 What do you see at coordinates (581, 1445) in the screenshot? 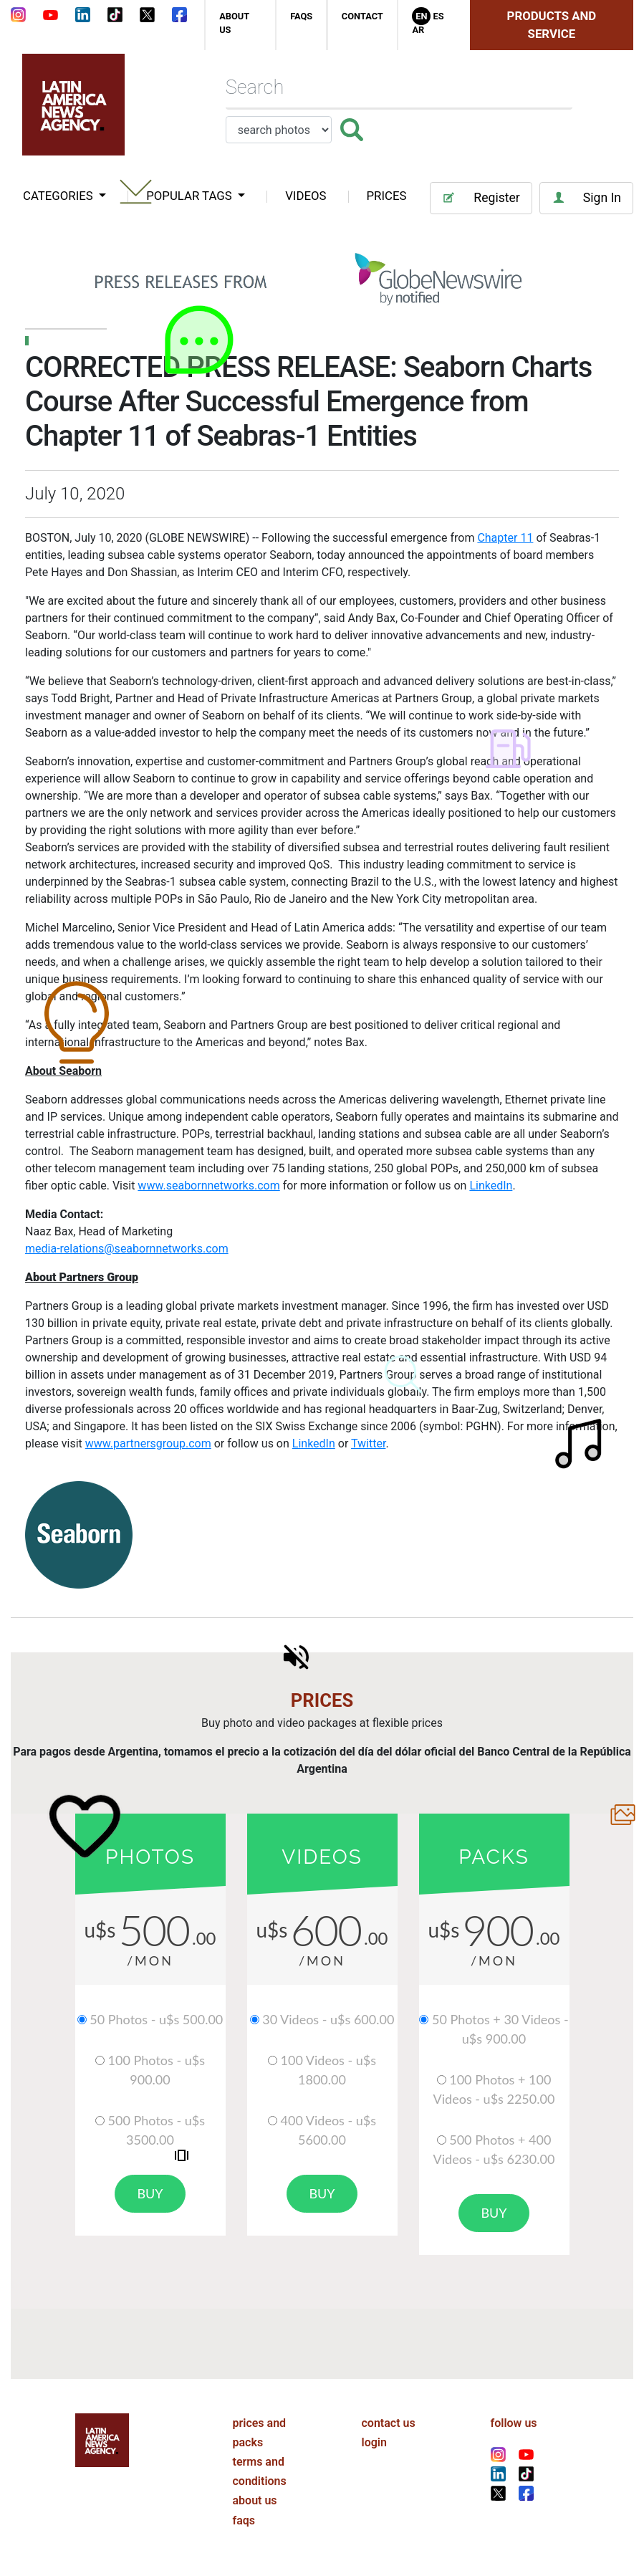
I see `access music library or audio files` at bounding box center [581, 1445].